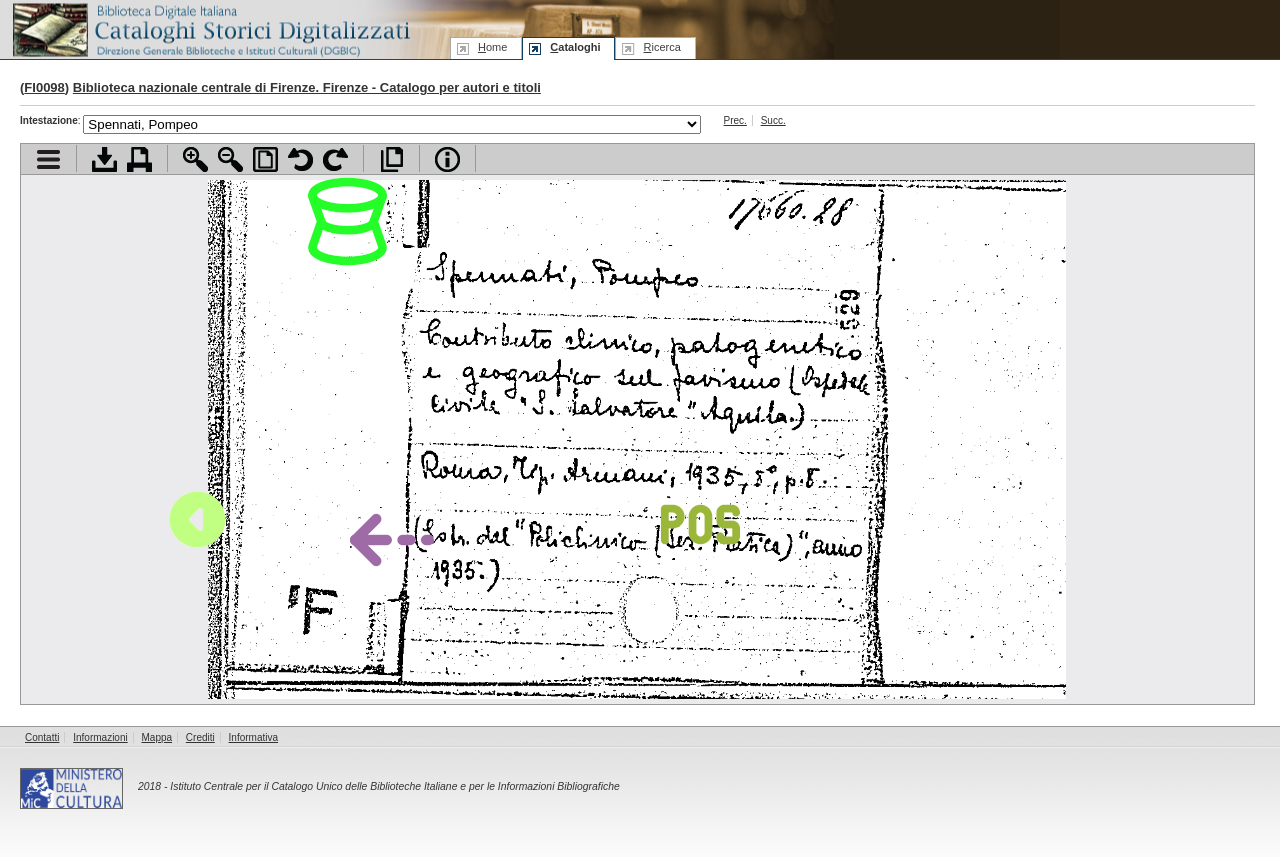 Image resolution: width=1280 pixels, height=857 pixels. What do you see at coordinates (347, 221) in the screenshot?
I see `diabolo toy or juggling equipment icon` at bounding box center [347, 221].